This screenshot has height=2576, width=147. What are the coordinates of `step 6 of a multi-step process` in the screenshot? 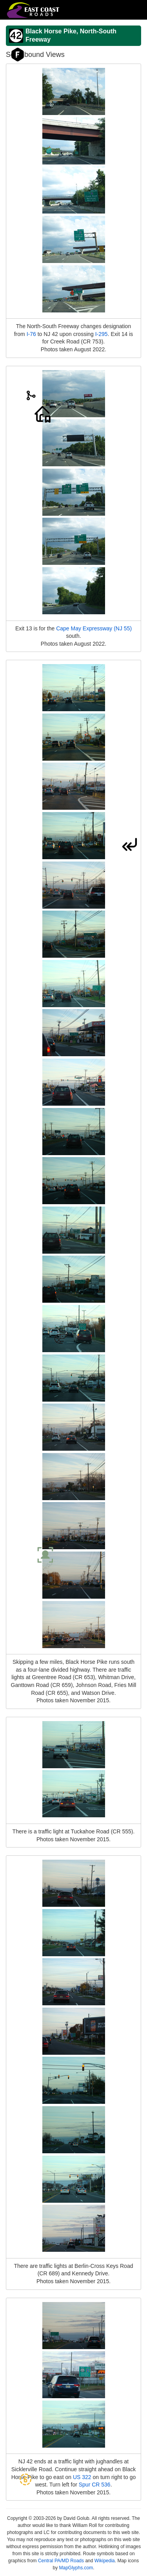 It's located at (25, 2479).